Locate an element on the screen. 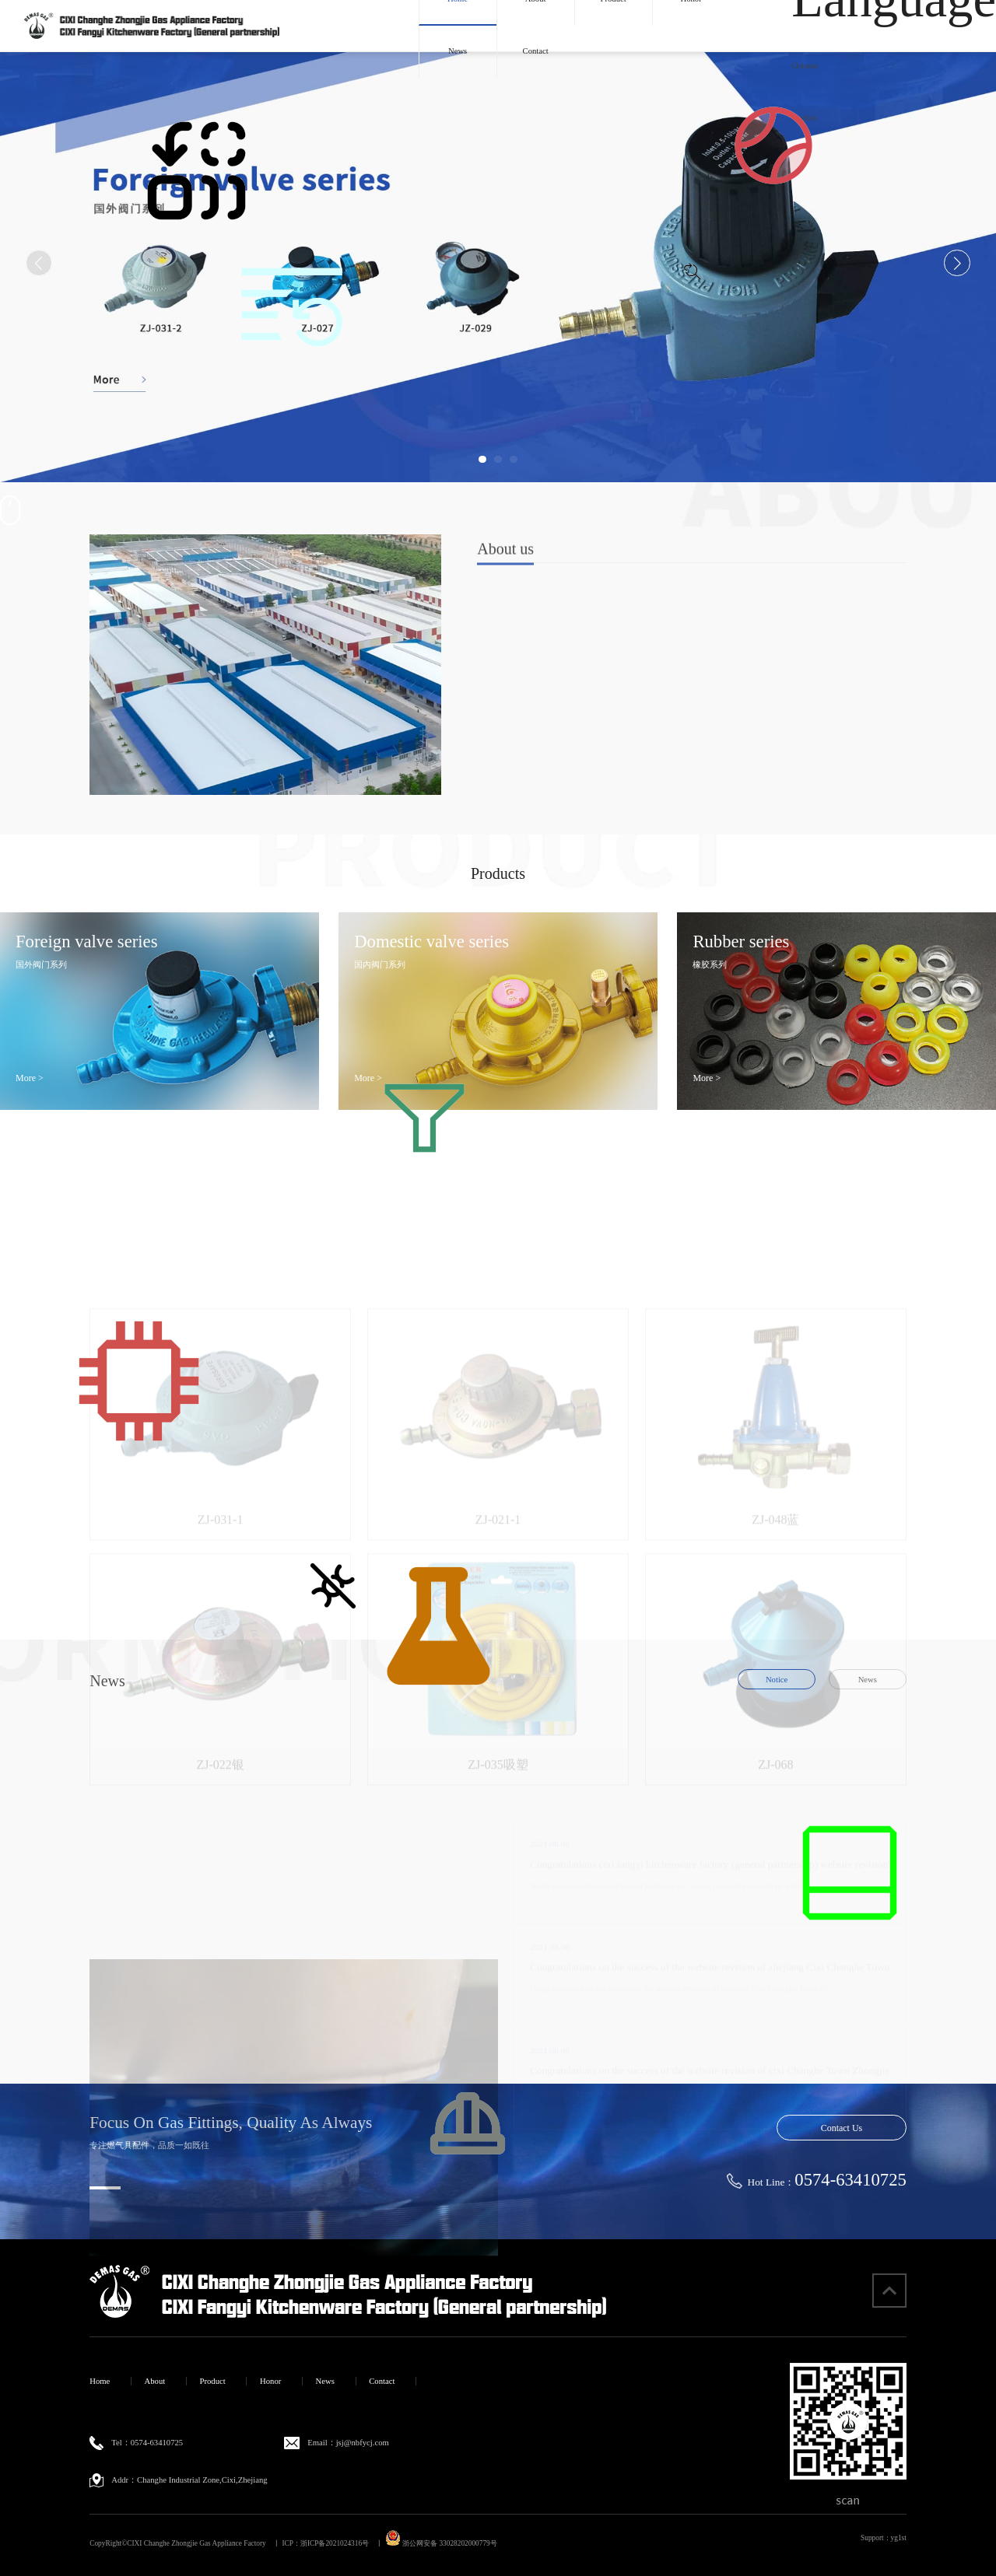 This screenshot has height=2576, width=996. access construction or work site settings is located at coordinates (468, 2127).